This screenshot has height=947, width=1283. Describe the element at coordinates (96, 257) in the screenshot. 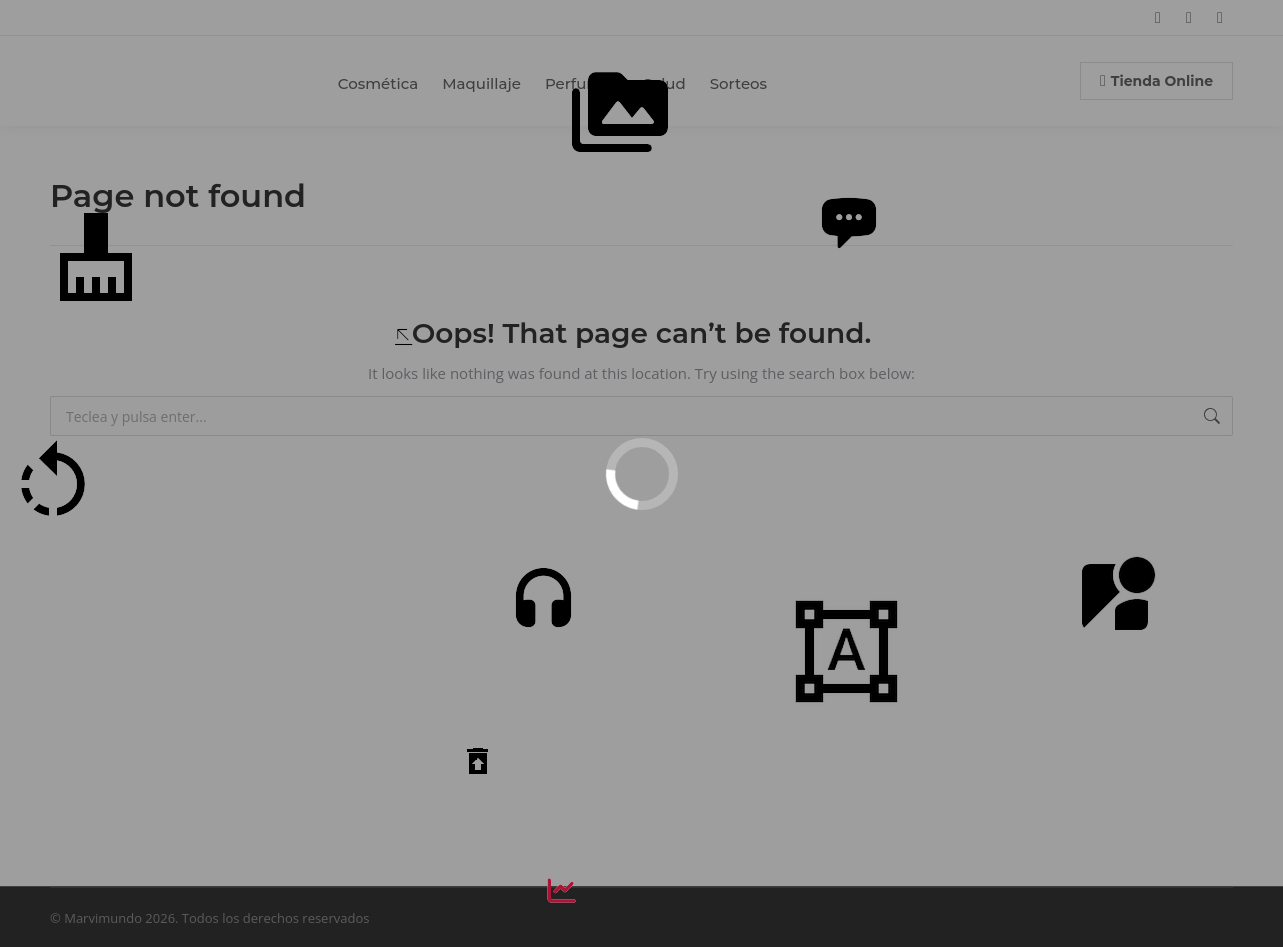

I see `access cleaning or housekeeping services` at that location.